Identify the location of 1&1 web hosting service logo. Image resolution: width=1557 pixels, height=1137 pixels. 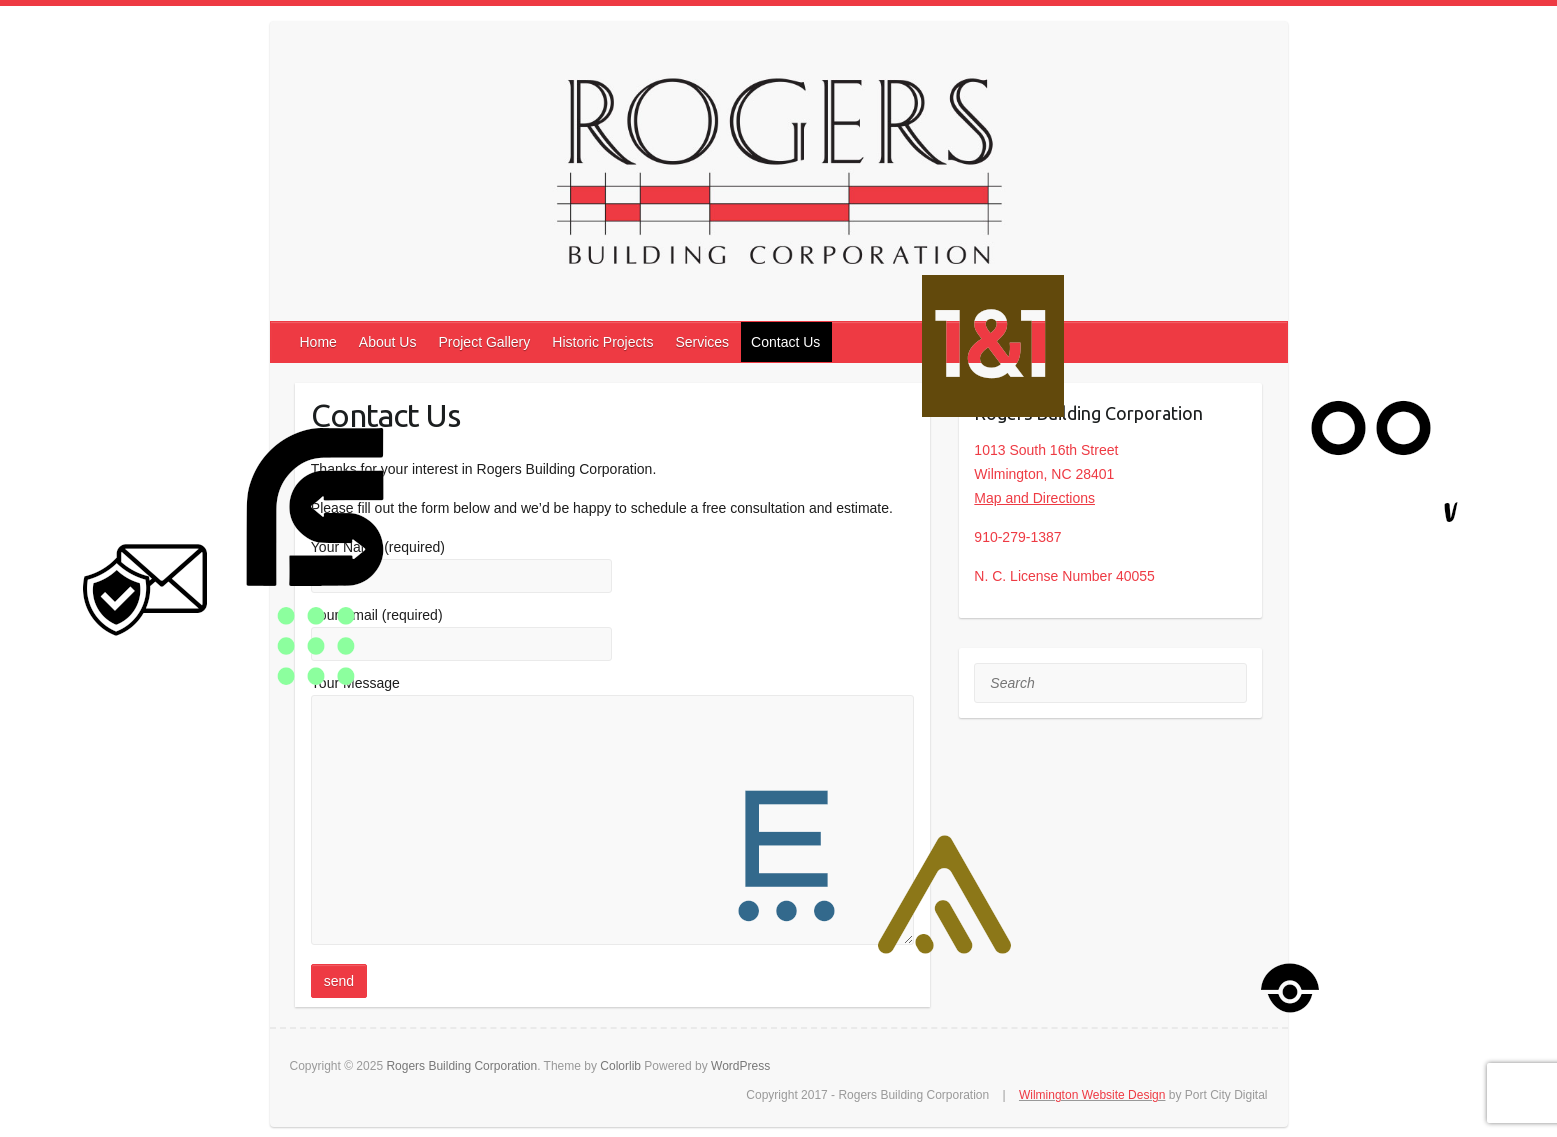
(993, 346).